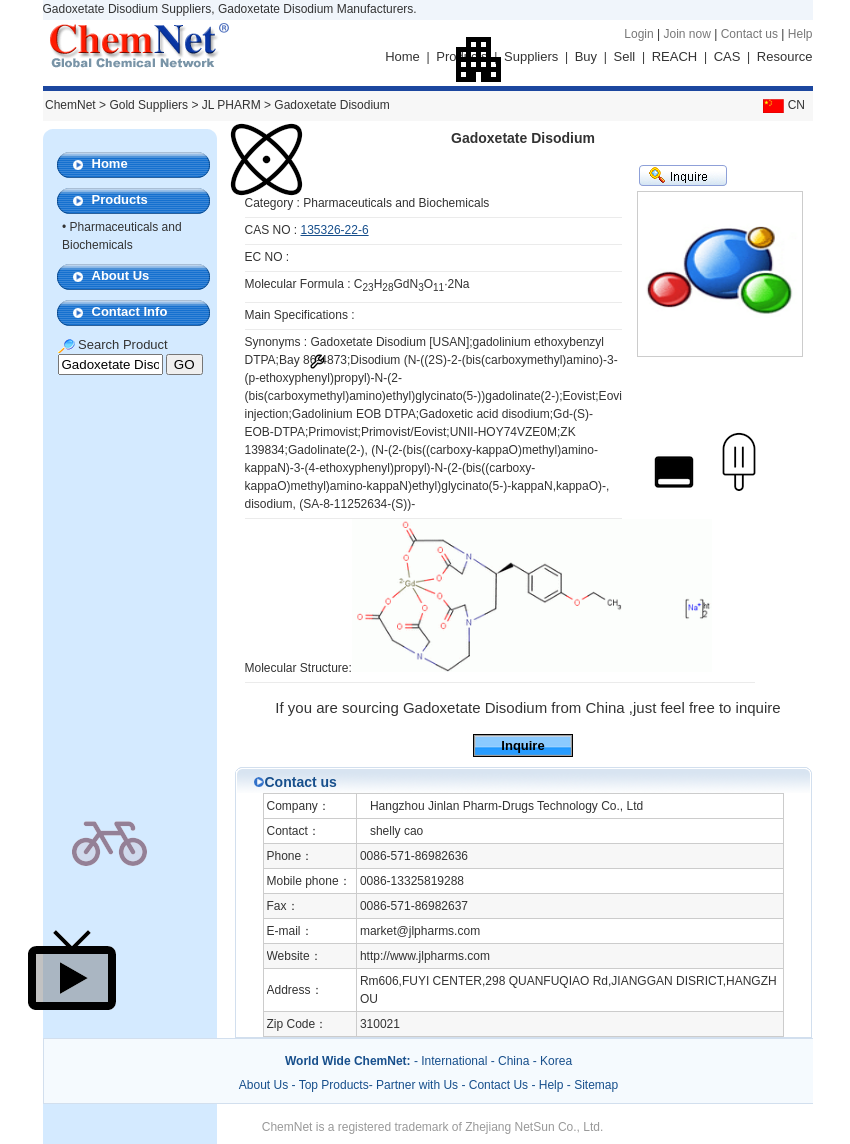 This screenshot has height=1144, width=850. What do you see at coordinates (266, 159) in the screenshot?
I see `access science or chemistry features` at bounding box center [266, 159].